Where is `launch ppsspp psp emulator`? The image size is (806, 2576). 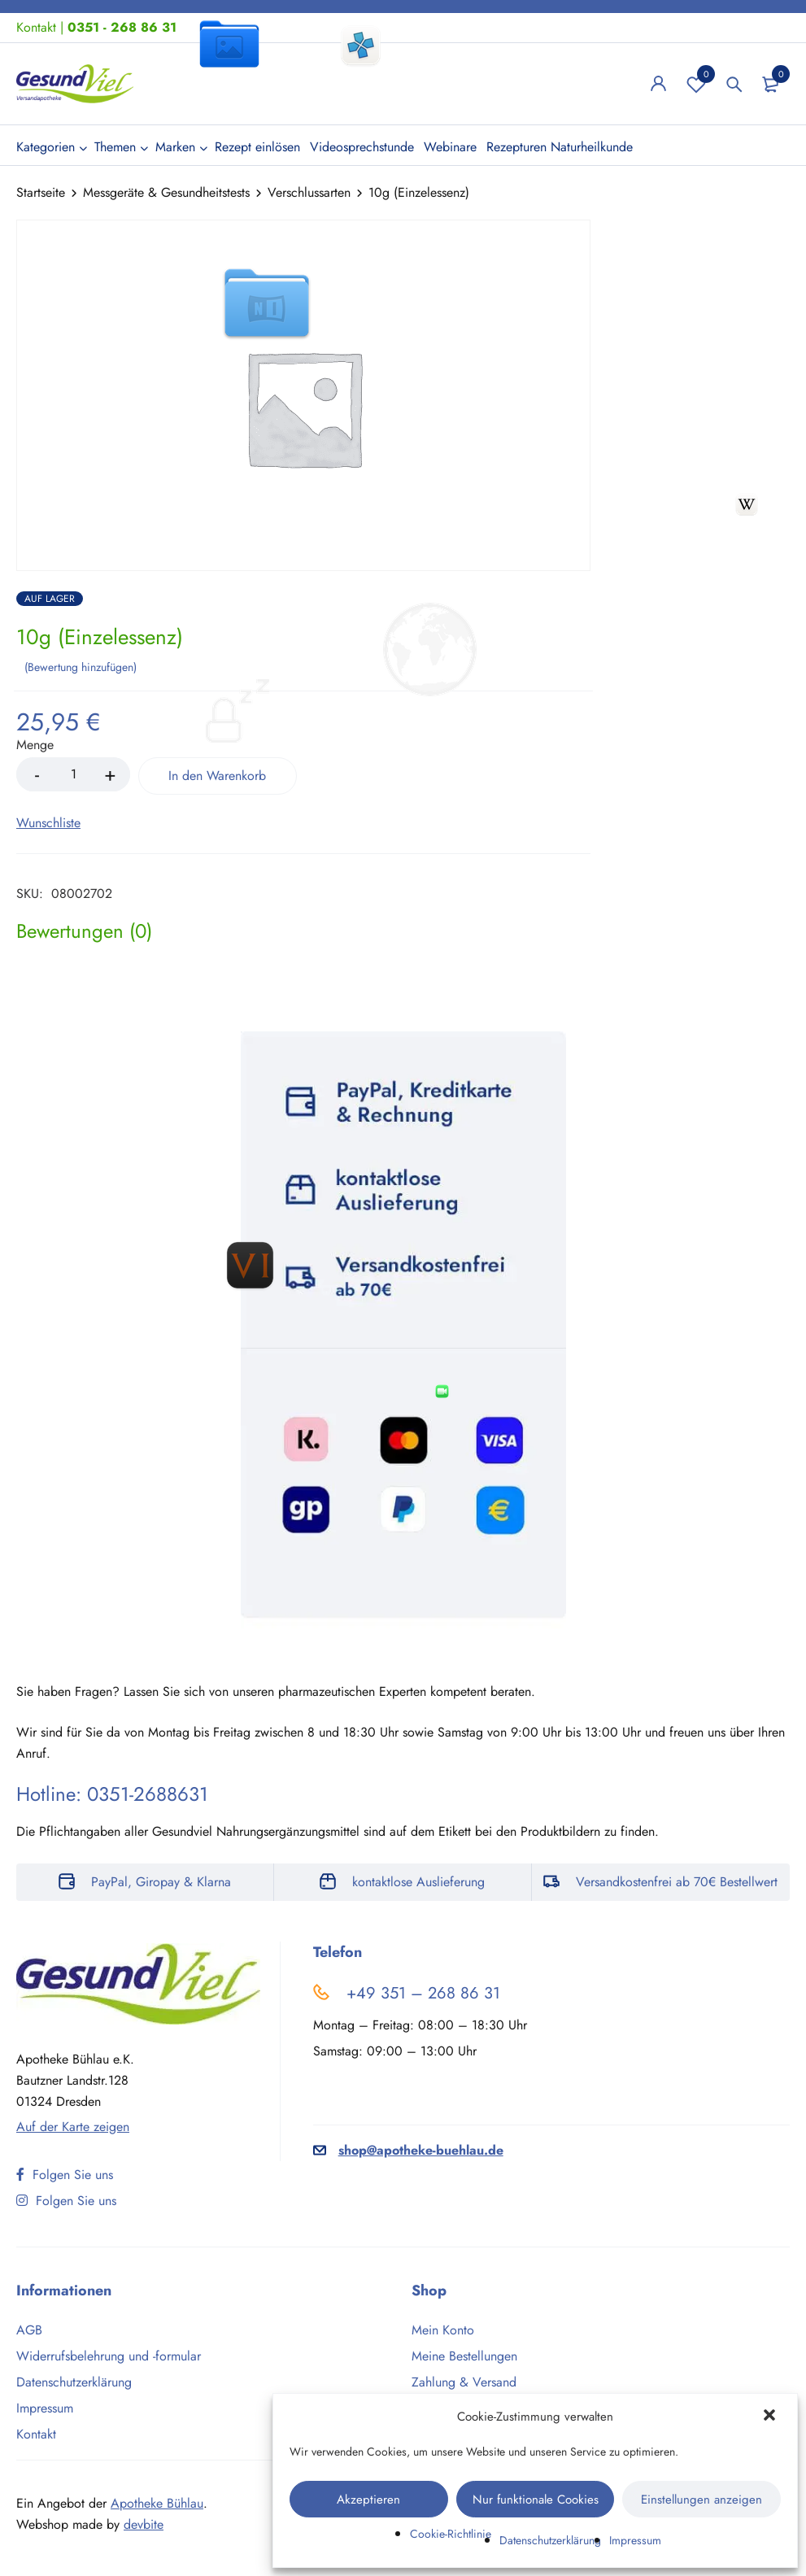
launch ppsspp psp emulator is located at coordinates (360, 45).